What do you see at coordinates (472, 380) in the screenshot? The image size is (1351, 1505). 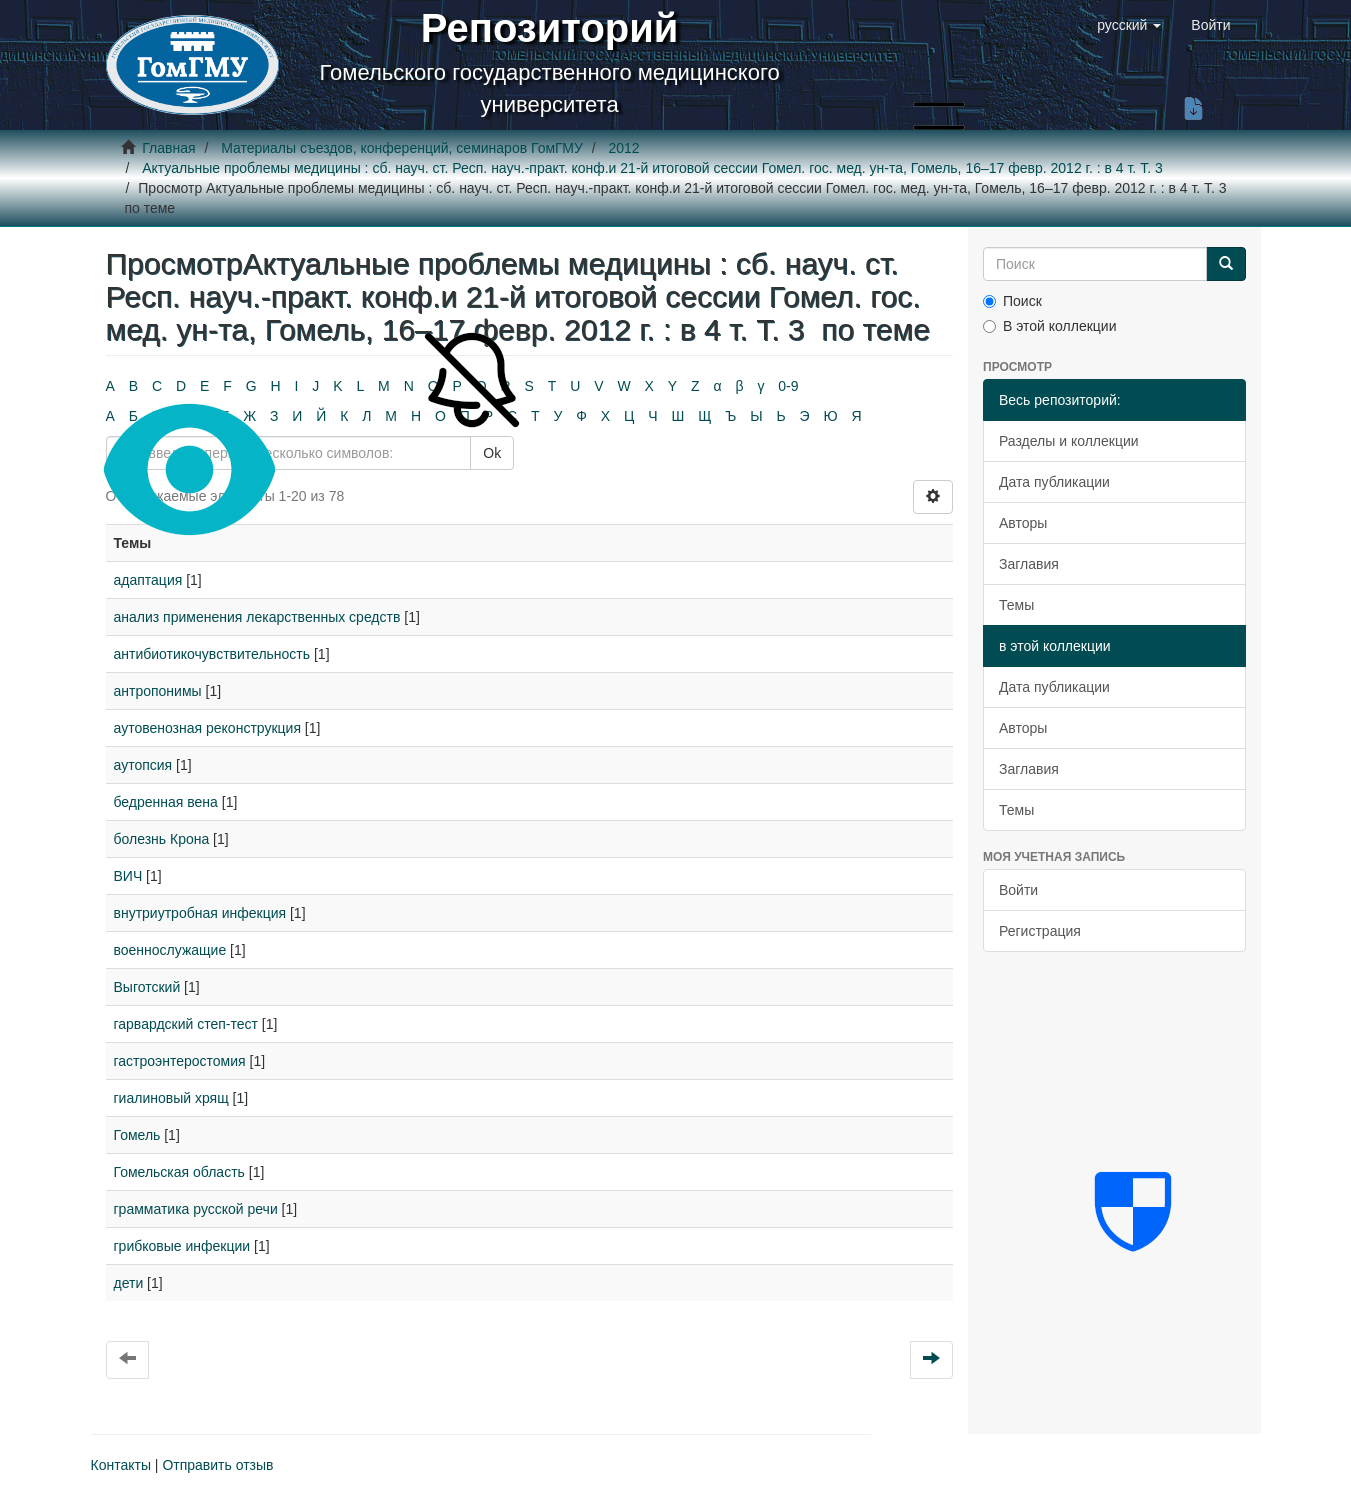 I see `mute notifications` at bounding box center [472, 380].